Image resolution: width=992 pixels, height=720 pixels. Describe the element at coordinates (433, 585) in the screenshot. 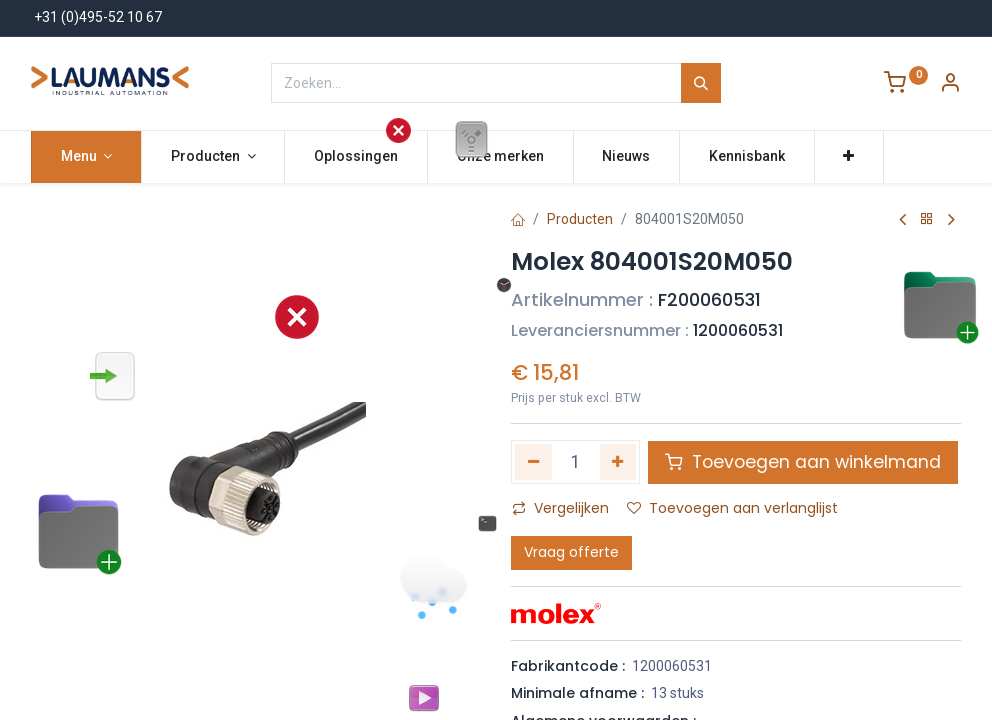

I see `indicates freezing rain weather conditions` at that location.